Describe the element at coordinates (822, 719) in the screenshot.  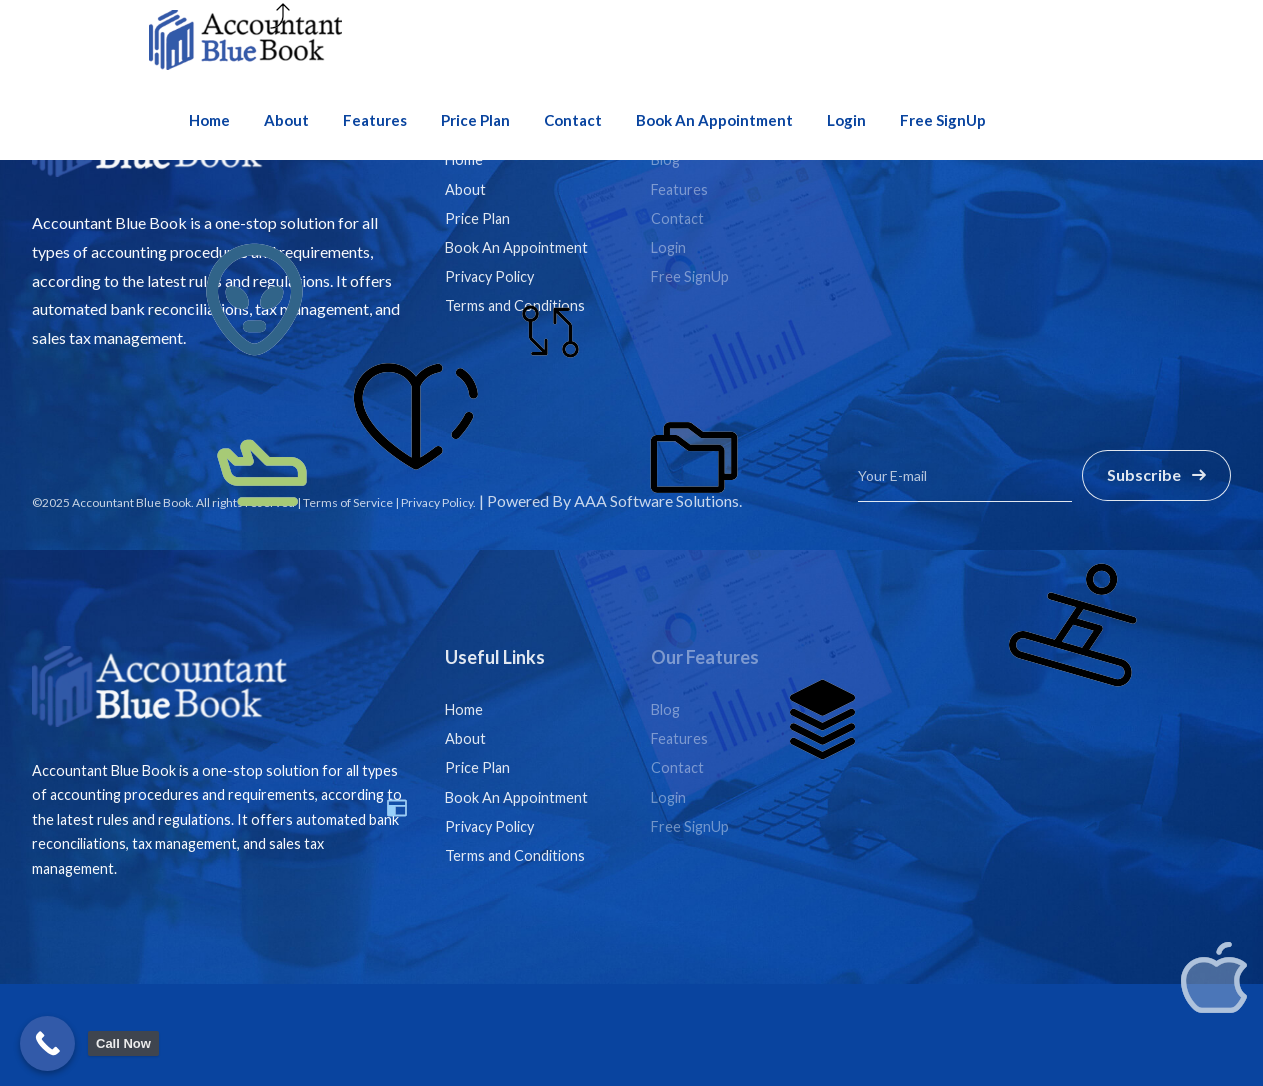
I see `view layered content or stacked items` at that location.